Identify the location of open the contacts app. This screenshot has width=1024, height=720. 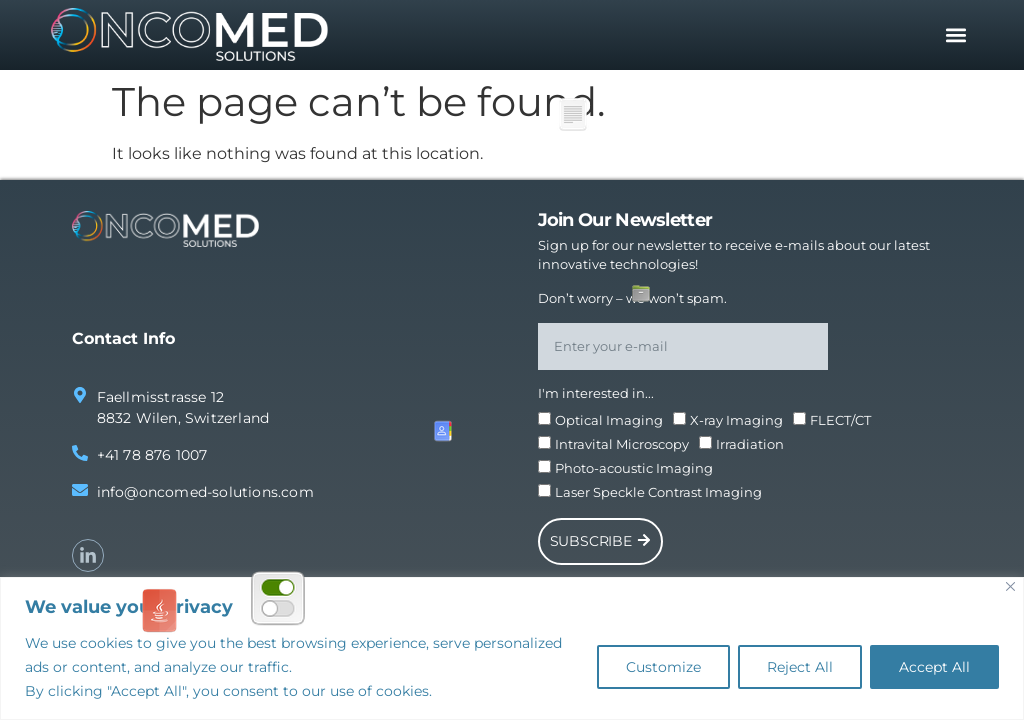
(443, 431).